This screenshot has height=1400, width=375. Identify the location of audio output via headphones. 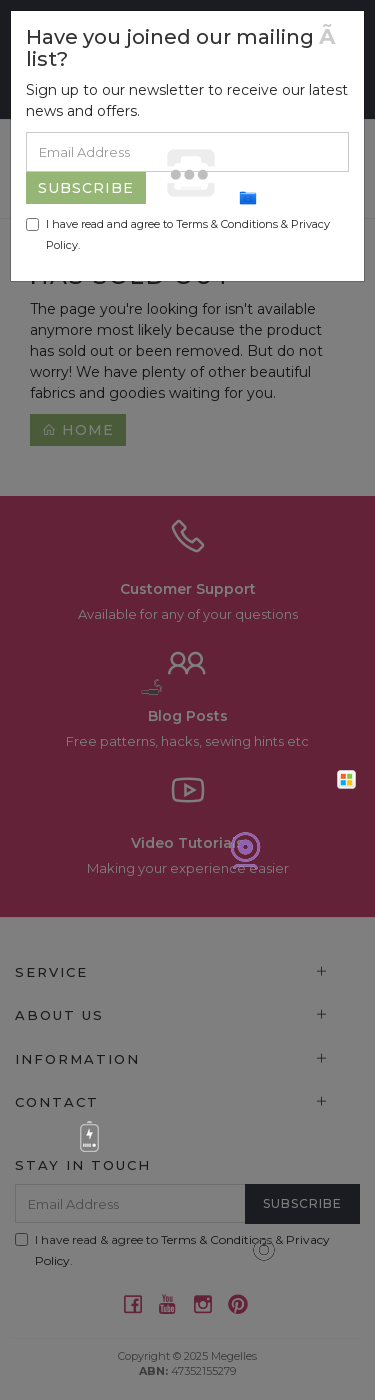
(151, 689).